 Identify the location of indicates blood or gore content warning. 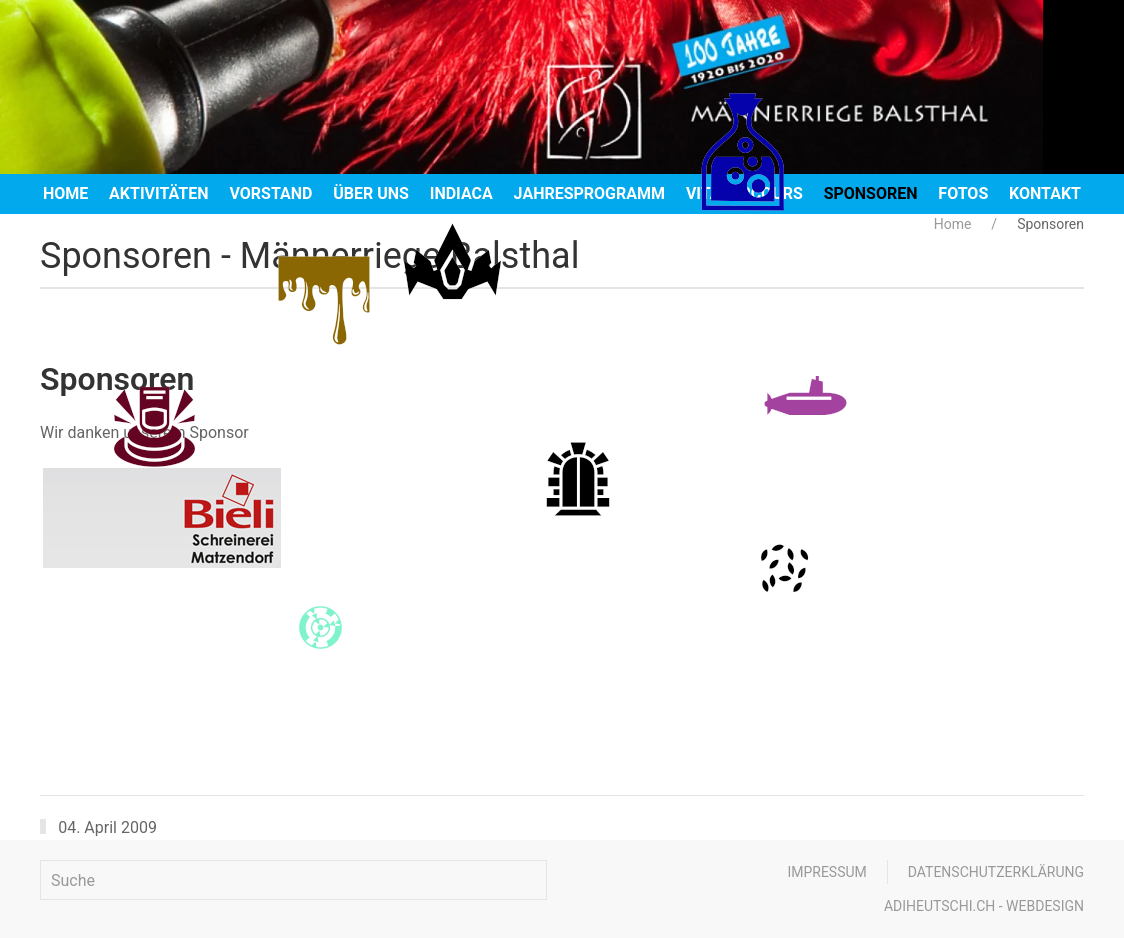
(324, 302).